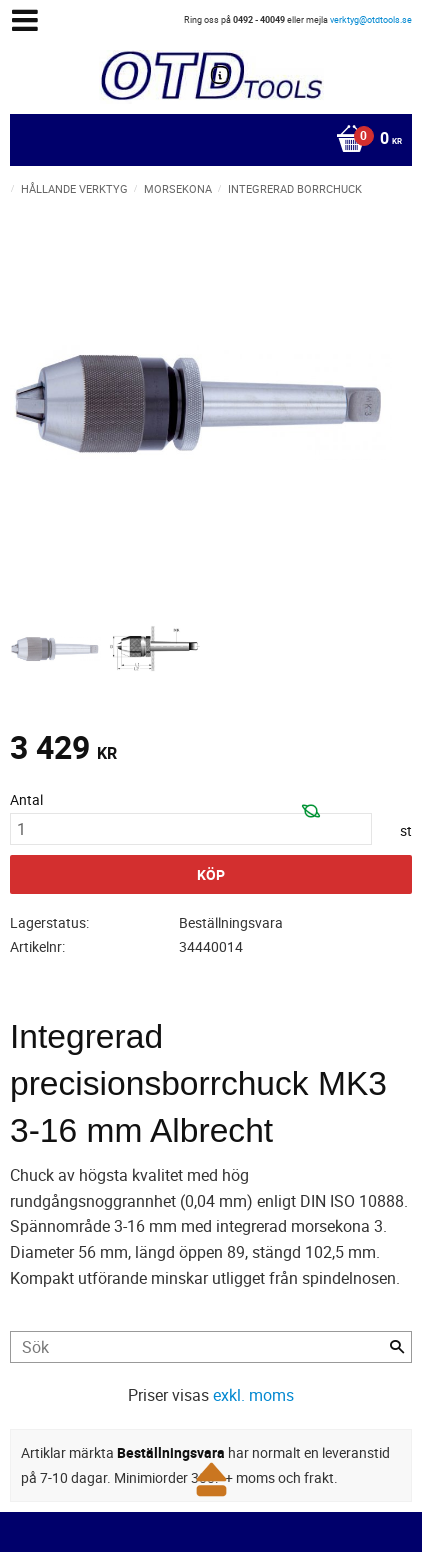 The height and width of the screenshot is (1552, 422). What do you see at coordinates (220, 75) in the screenshot?
I see `view more information or details` at bounding box center [220, 75].